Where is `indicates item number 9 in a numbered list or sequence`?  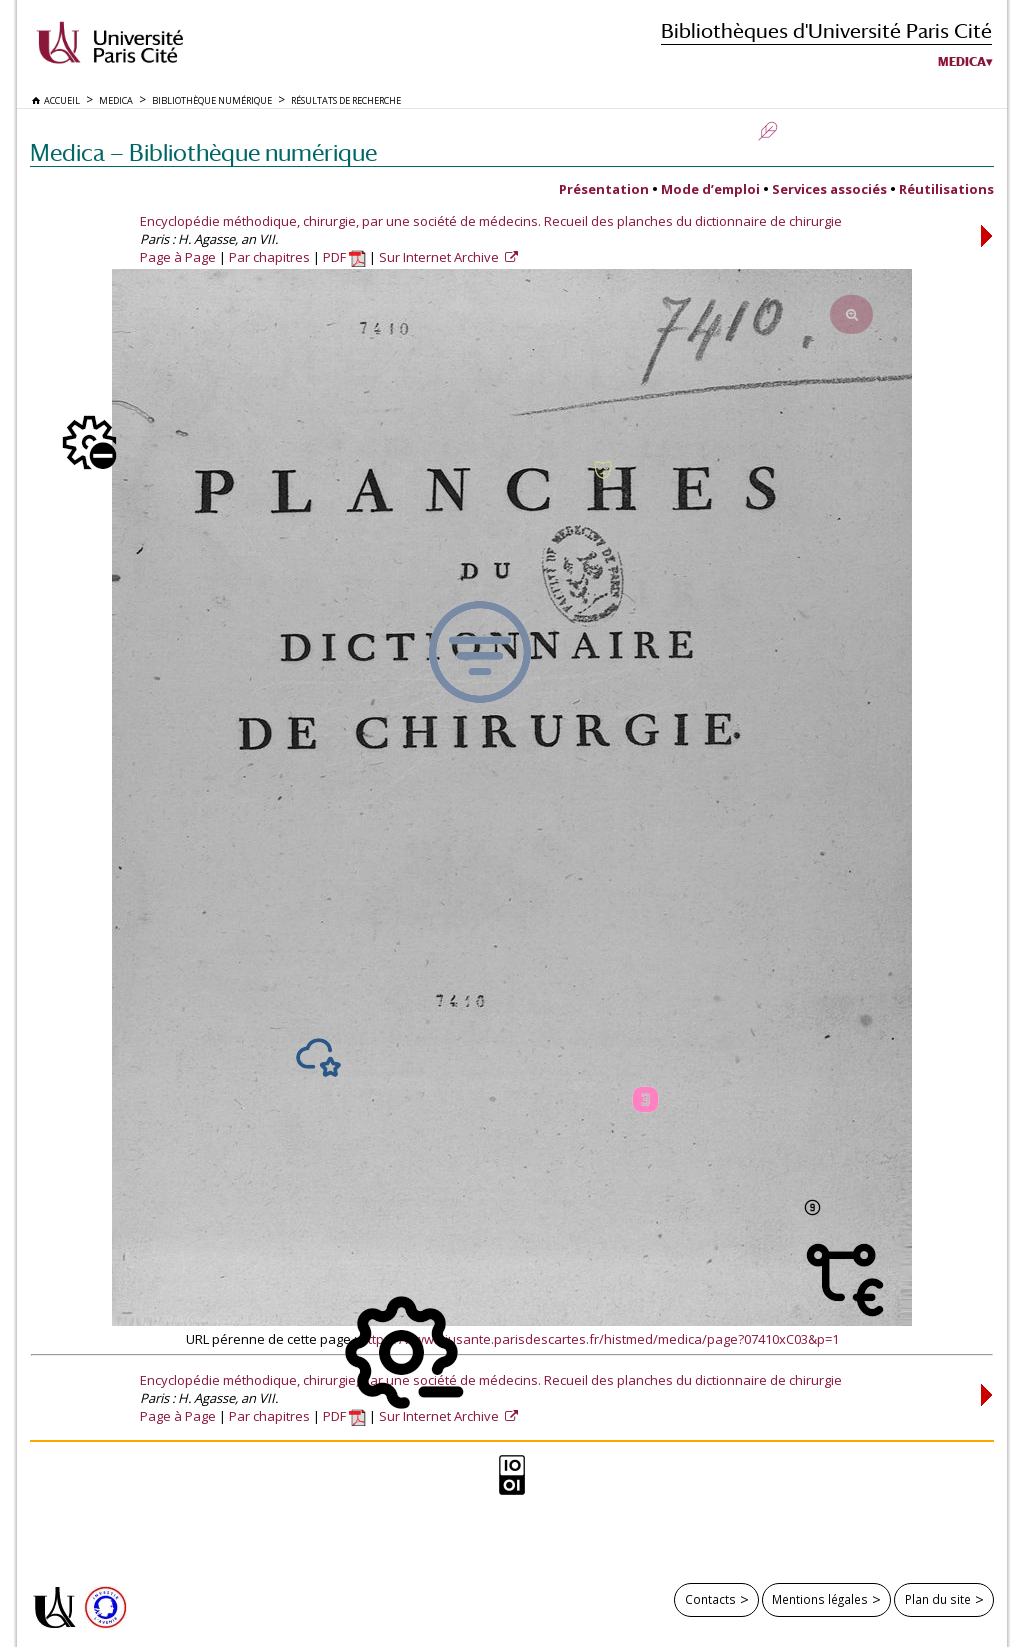 indicates item number 9 in a numbered list or sequence is located at coordinates (812, 1207).